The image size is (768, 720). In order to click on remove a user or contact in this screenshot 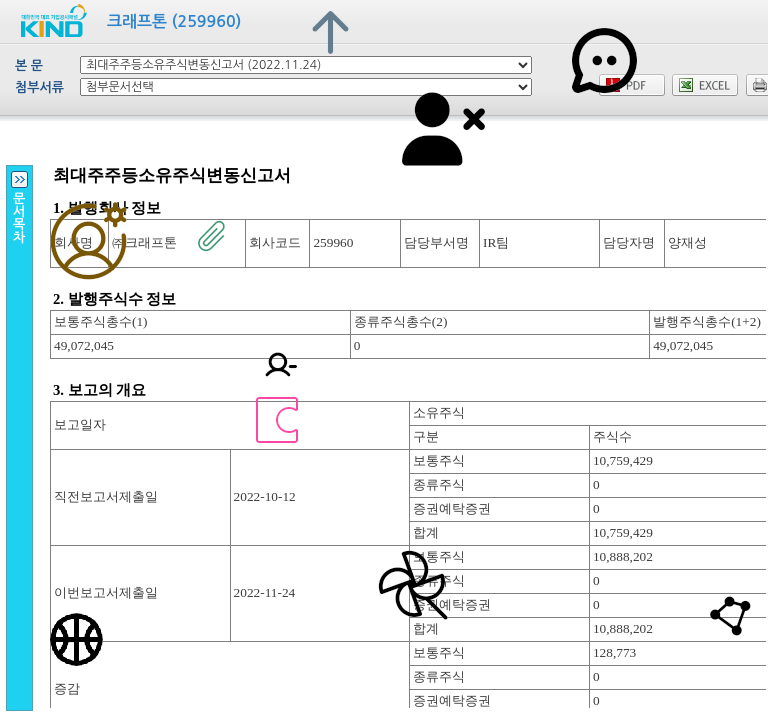, I will do `click(280, 365)`.